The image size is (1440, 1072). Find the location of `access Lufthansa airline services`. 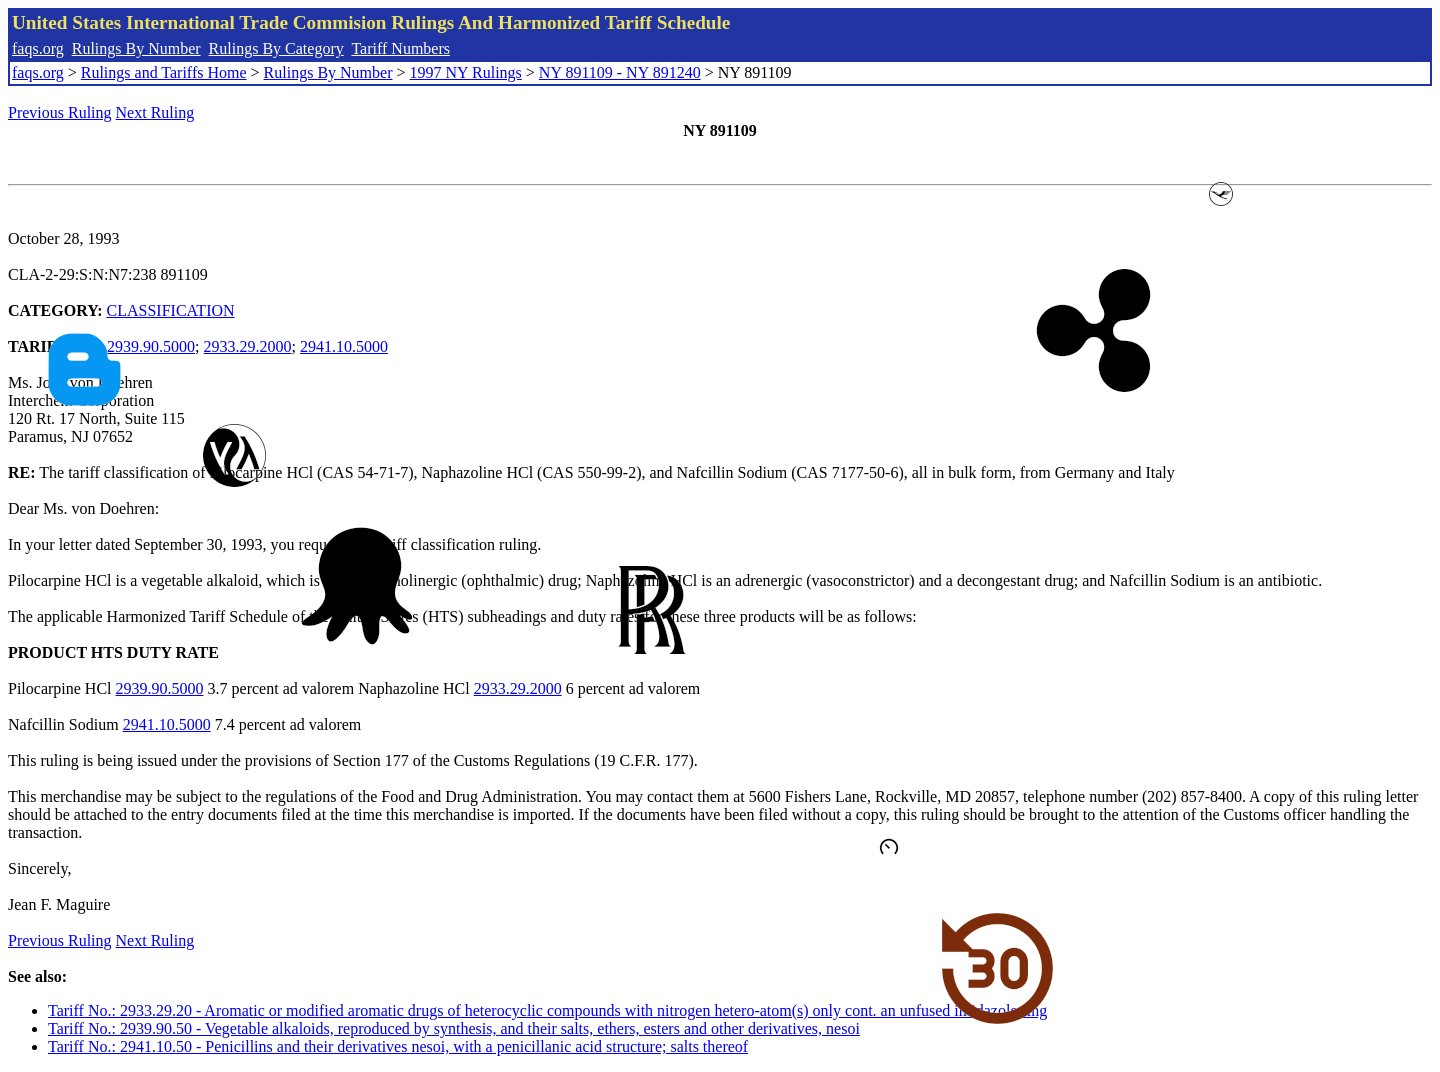

access Lufthansa airline services is located at coordinates (1221, 194).